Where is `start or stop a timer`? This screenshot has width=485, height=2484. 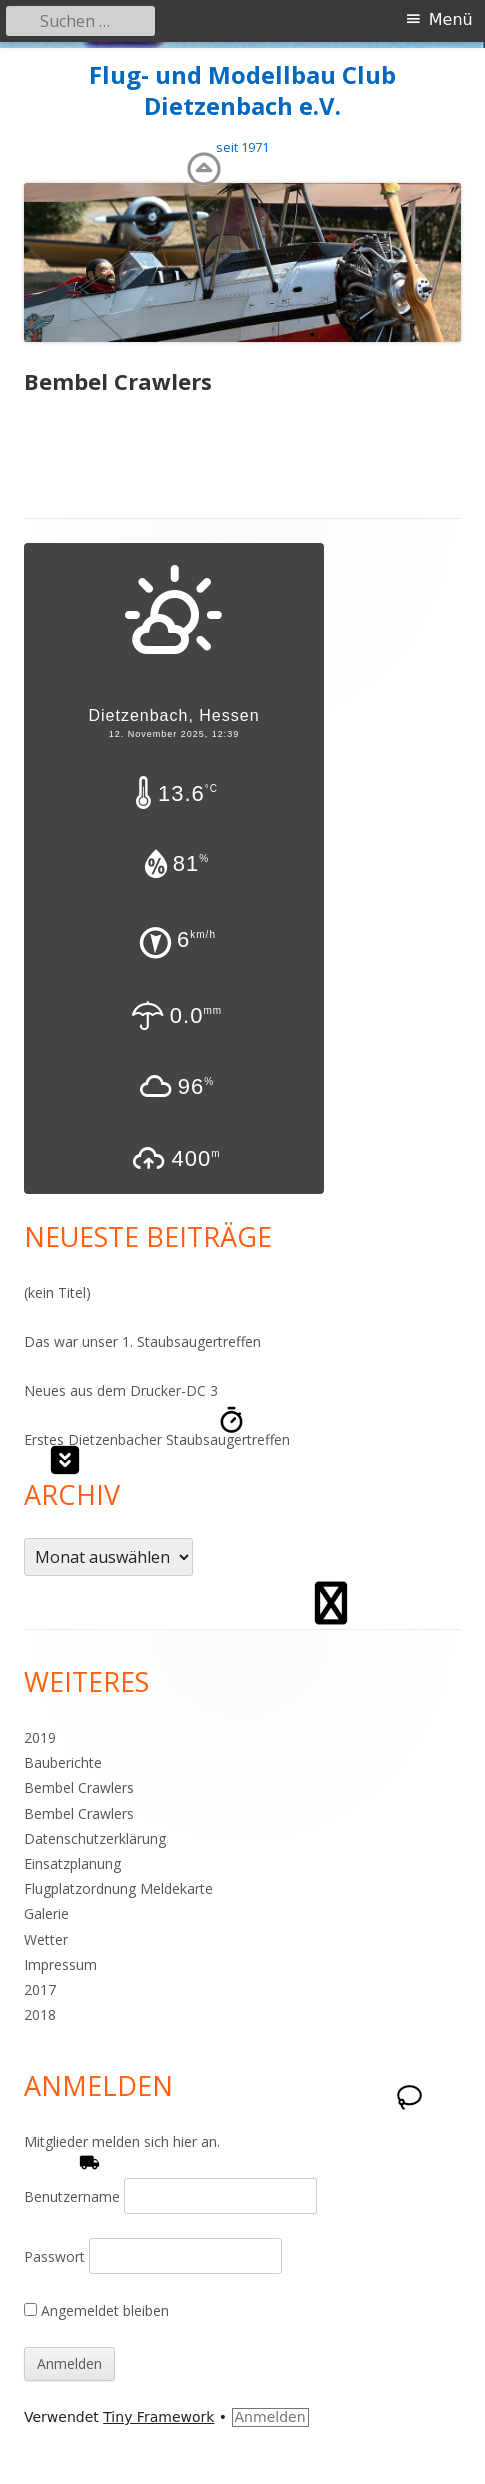
start or stop a timer is located at coordinates (231, 1420).